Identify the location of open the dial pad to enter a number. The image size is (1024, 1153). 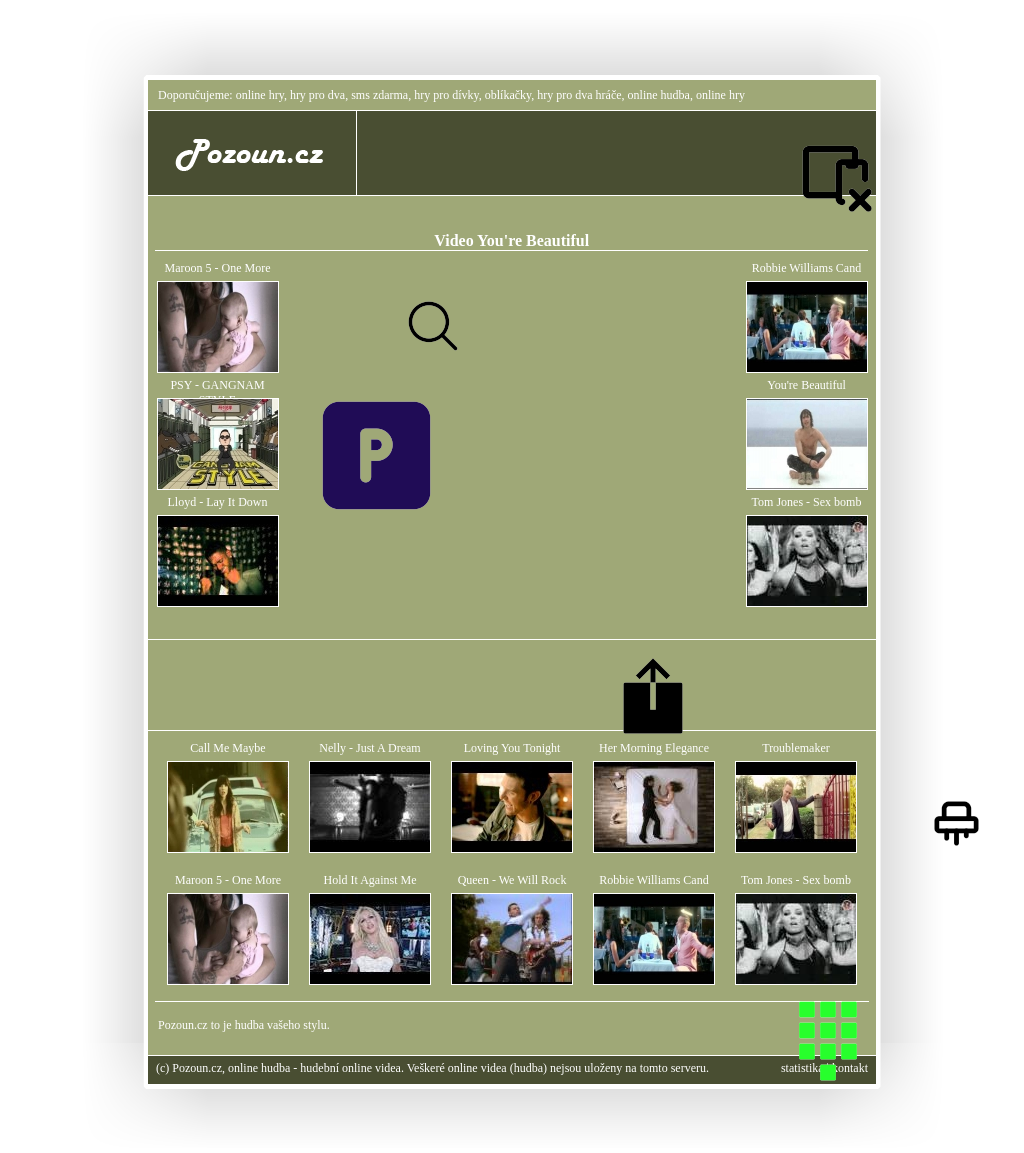
(828, 1041).